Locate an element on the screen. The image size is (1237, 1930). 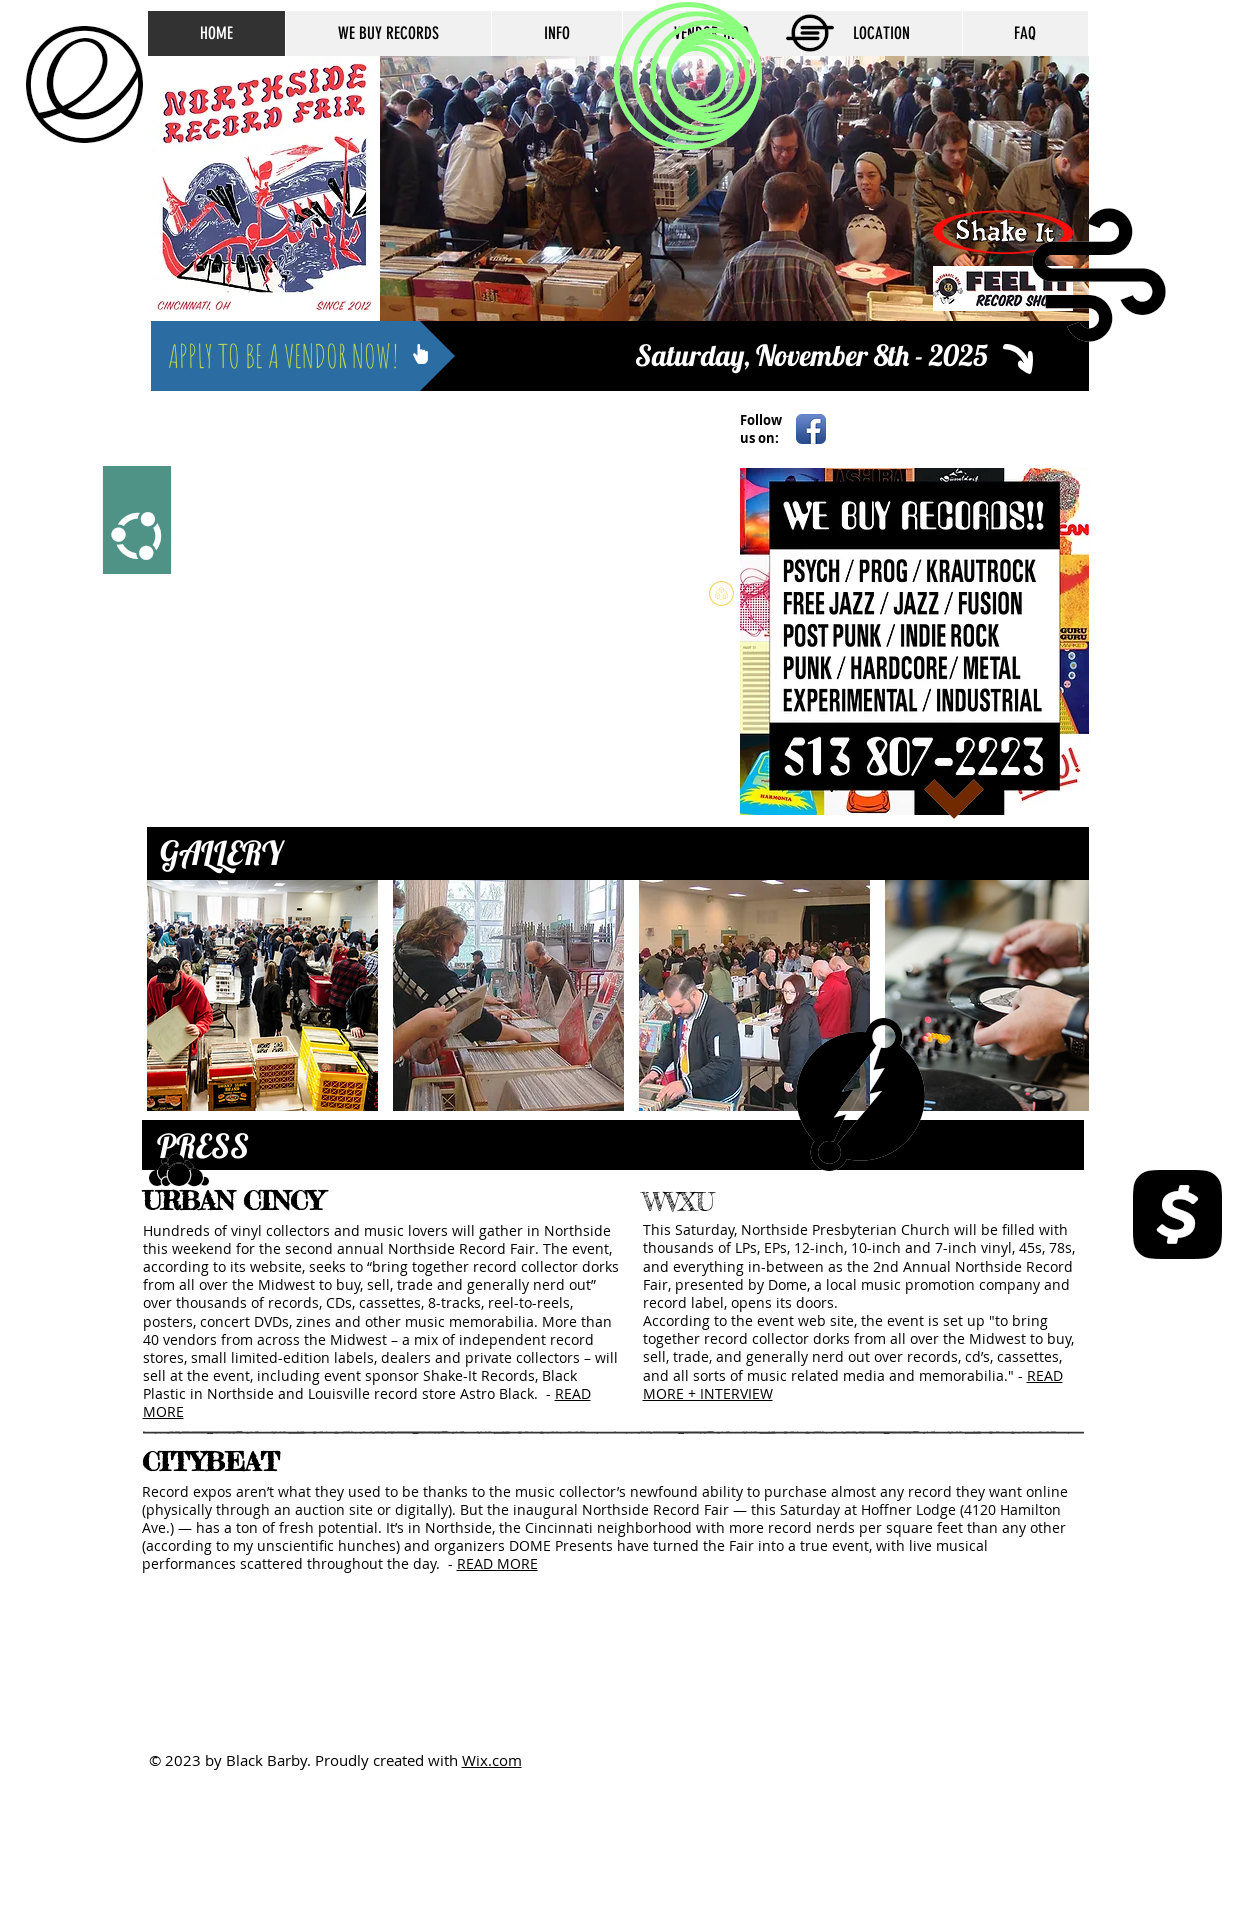
elementary OS branding logo is located at coordinates (84, 84).